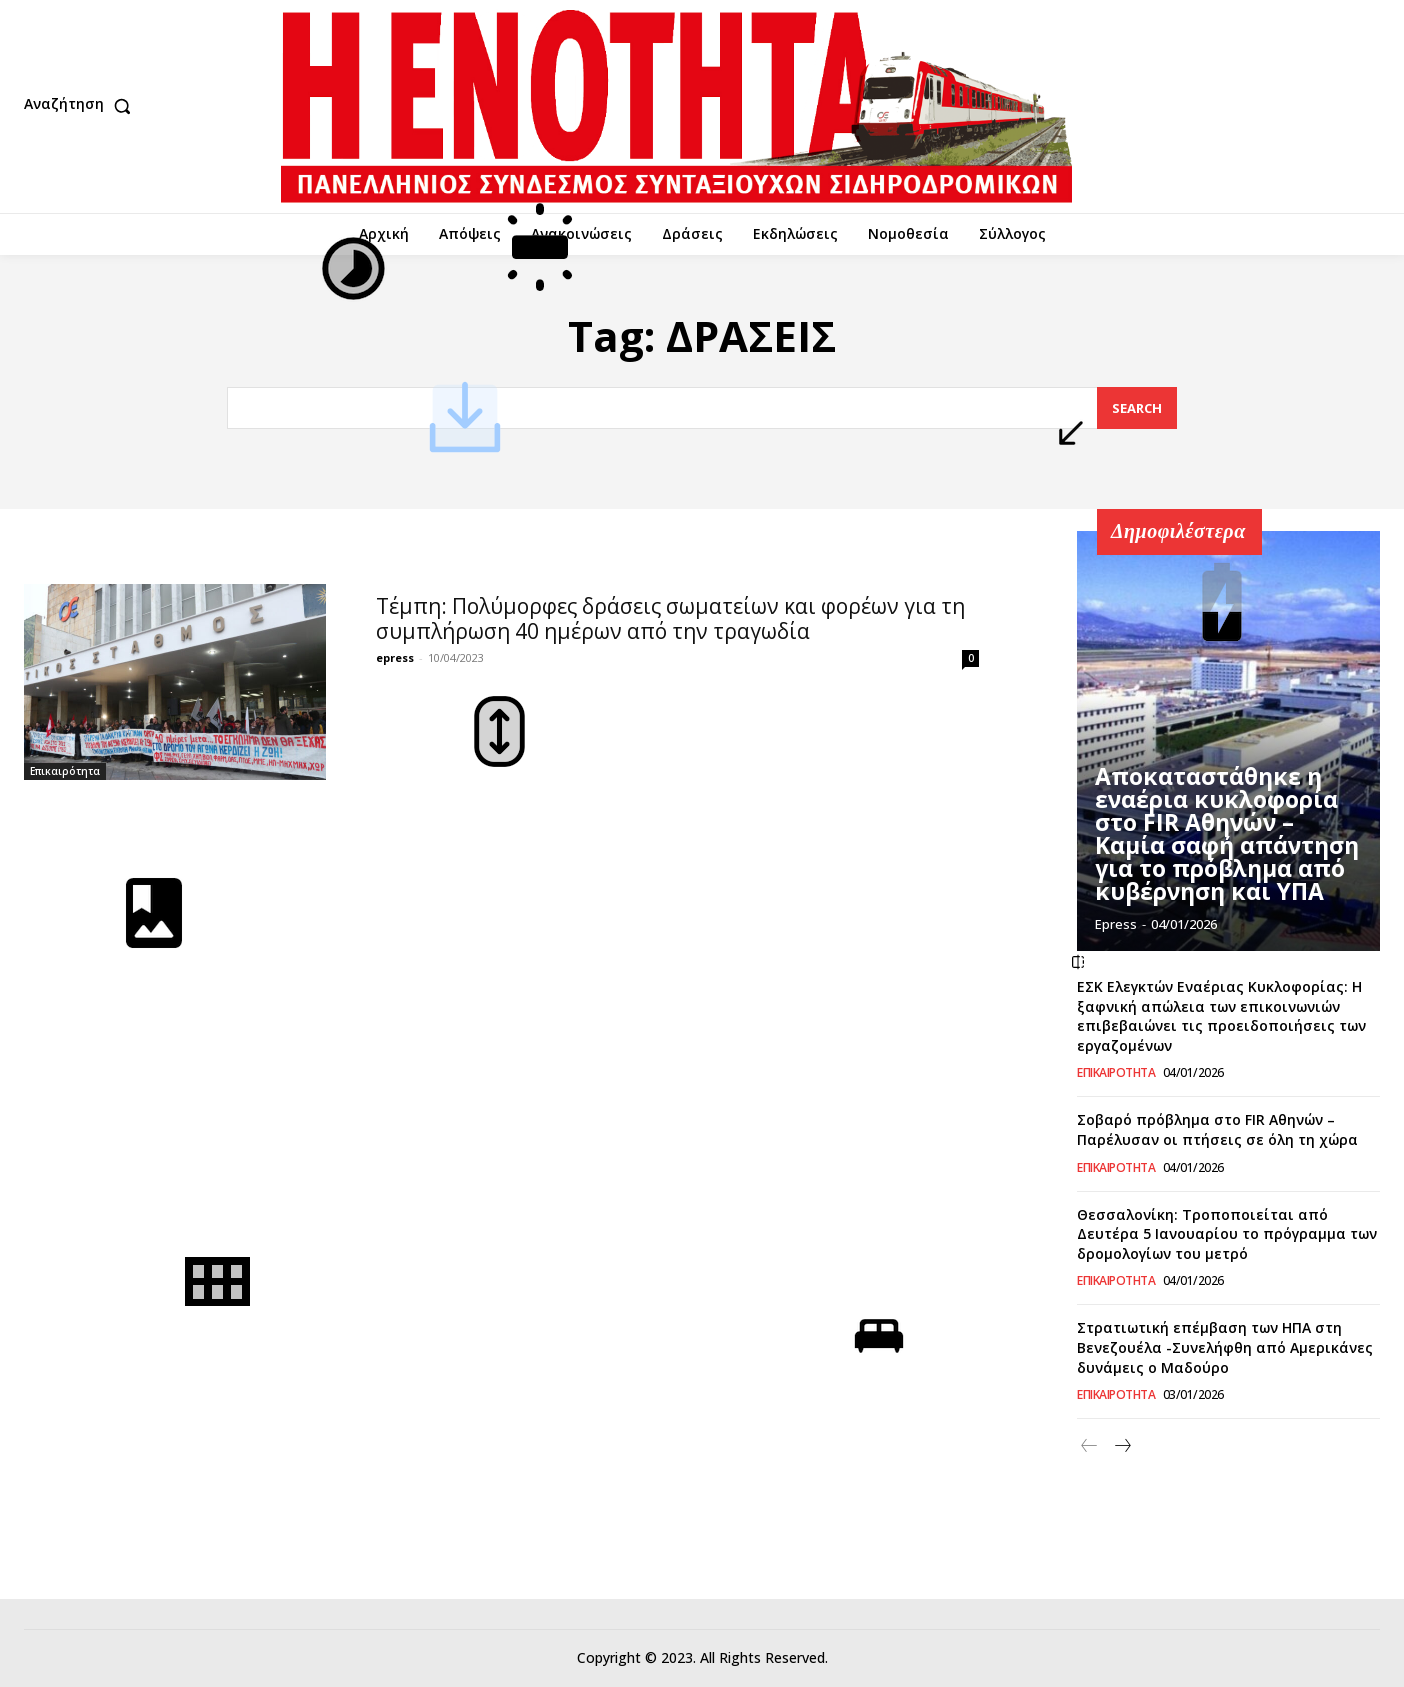 The height and width of the screenshot is (1687, 1404). Describe the element at coordinates (1222, 602) in the screenshot. I see `indicates battery is charging at 30% capacity` at that location.